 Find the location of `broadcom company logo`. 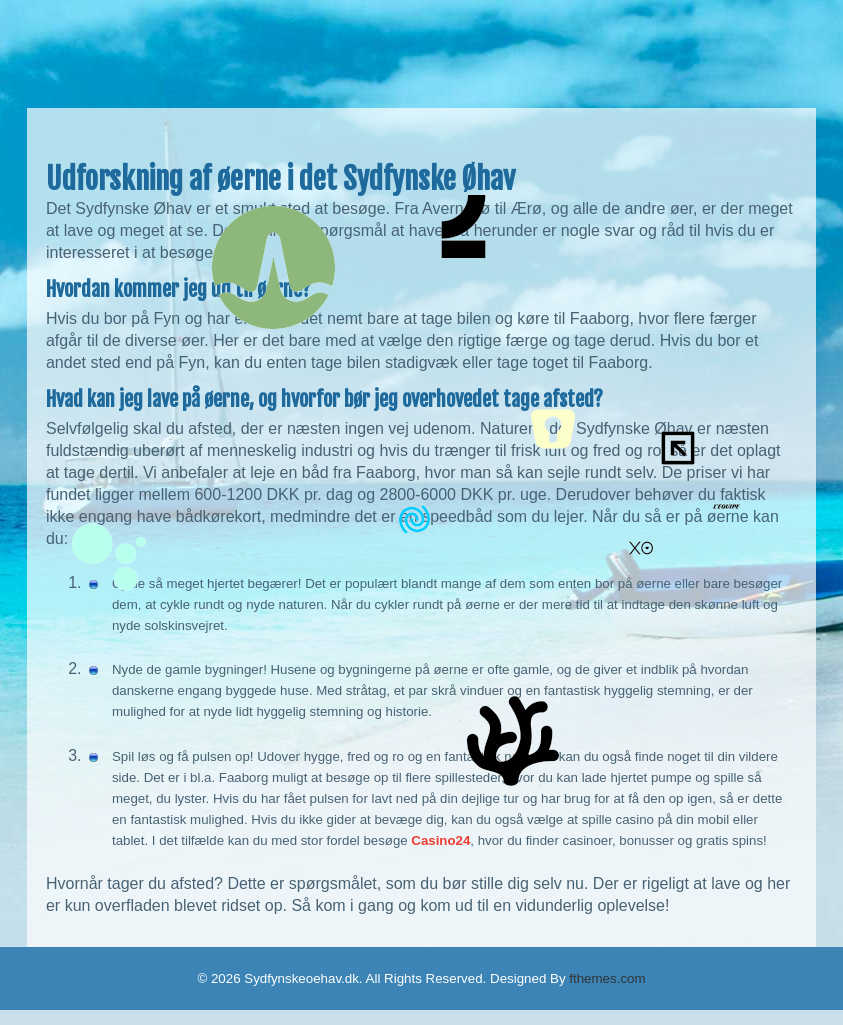

broadcom company logo is located at coordinates (273, 267).